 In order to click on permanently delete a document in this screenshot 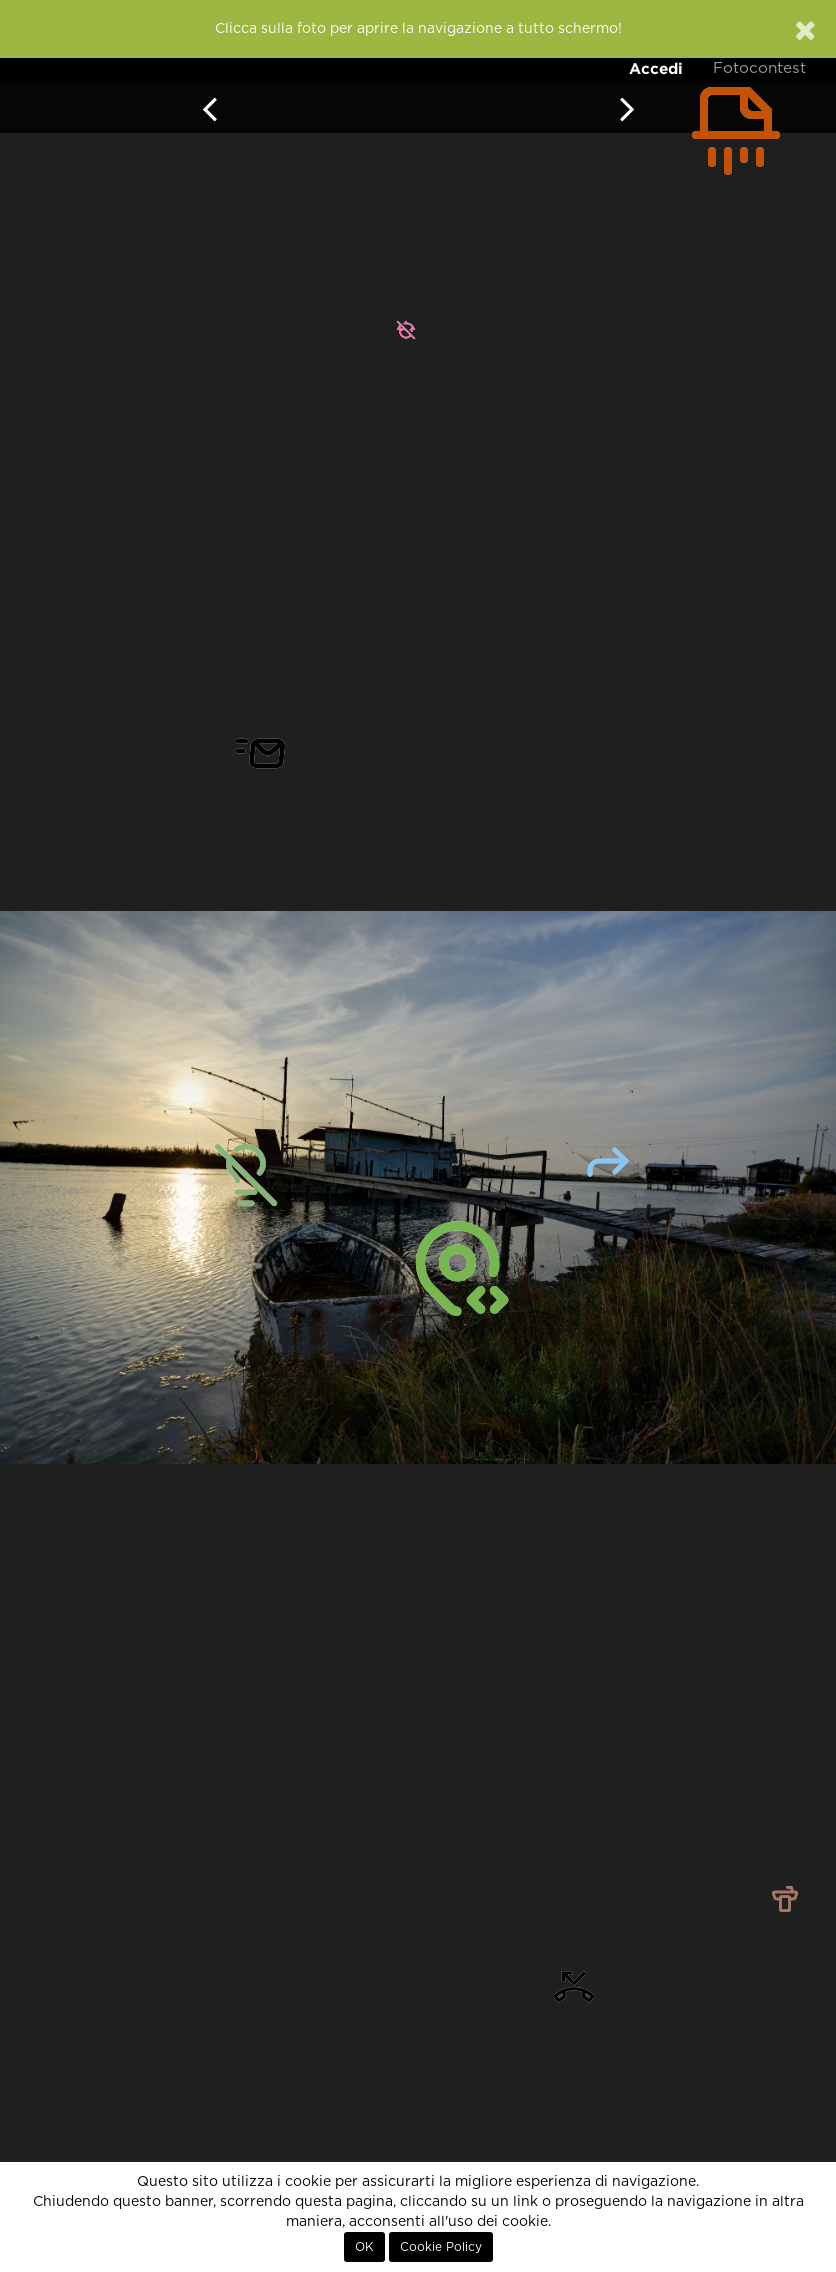, I will do `click(736, 131)`.